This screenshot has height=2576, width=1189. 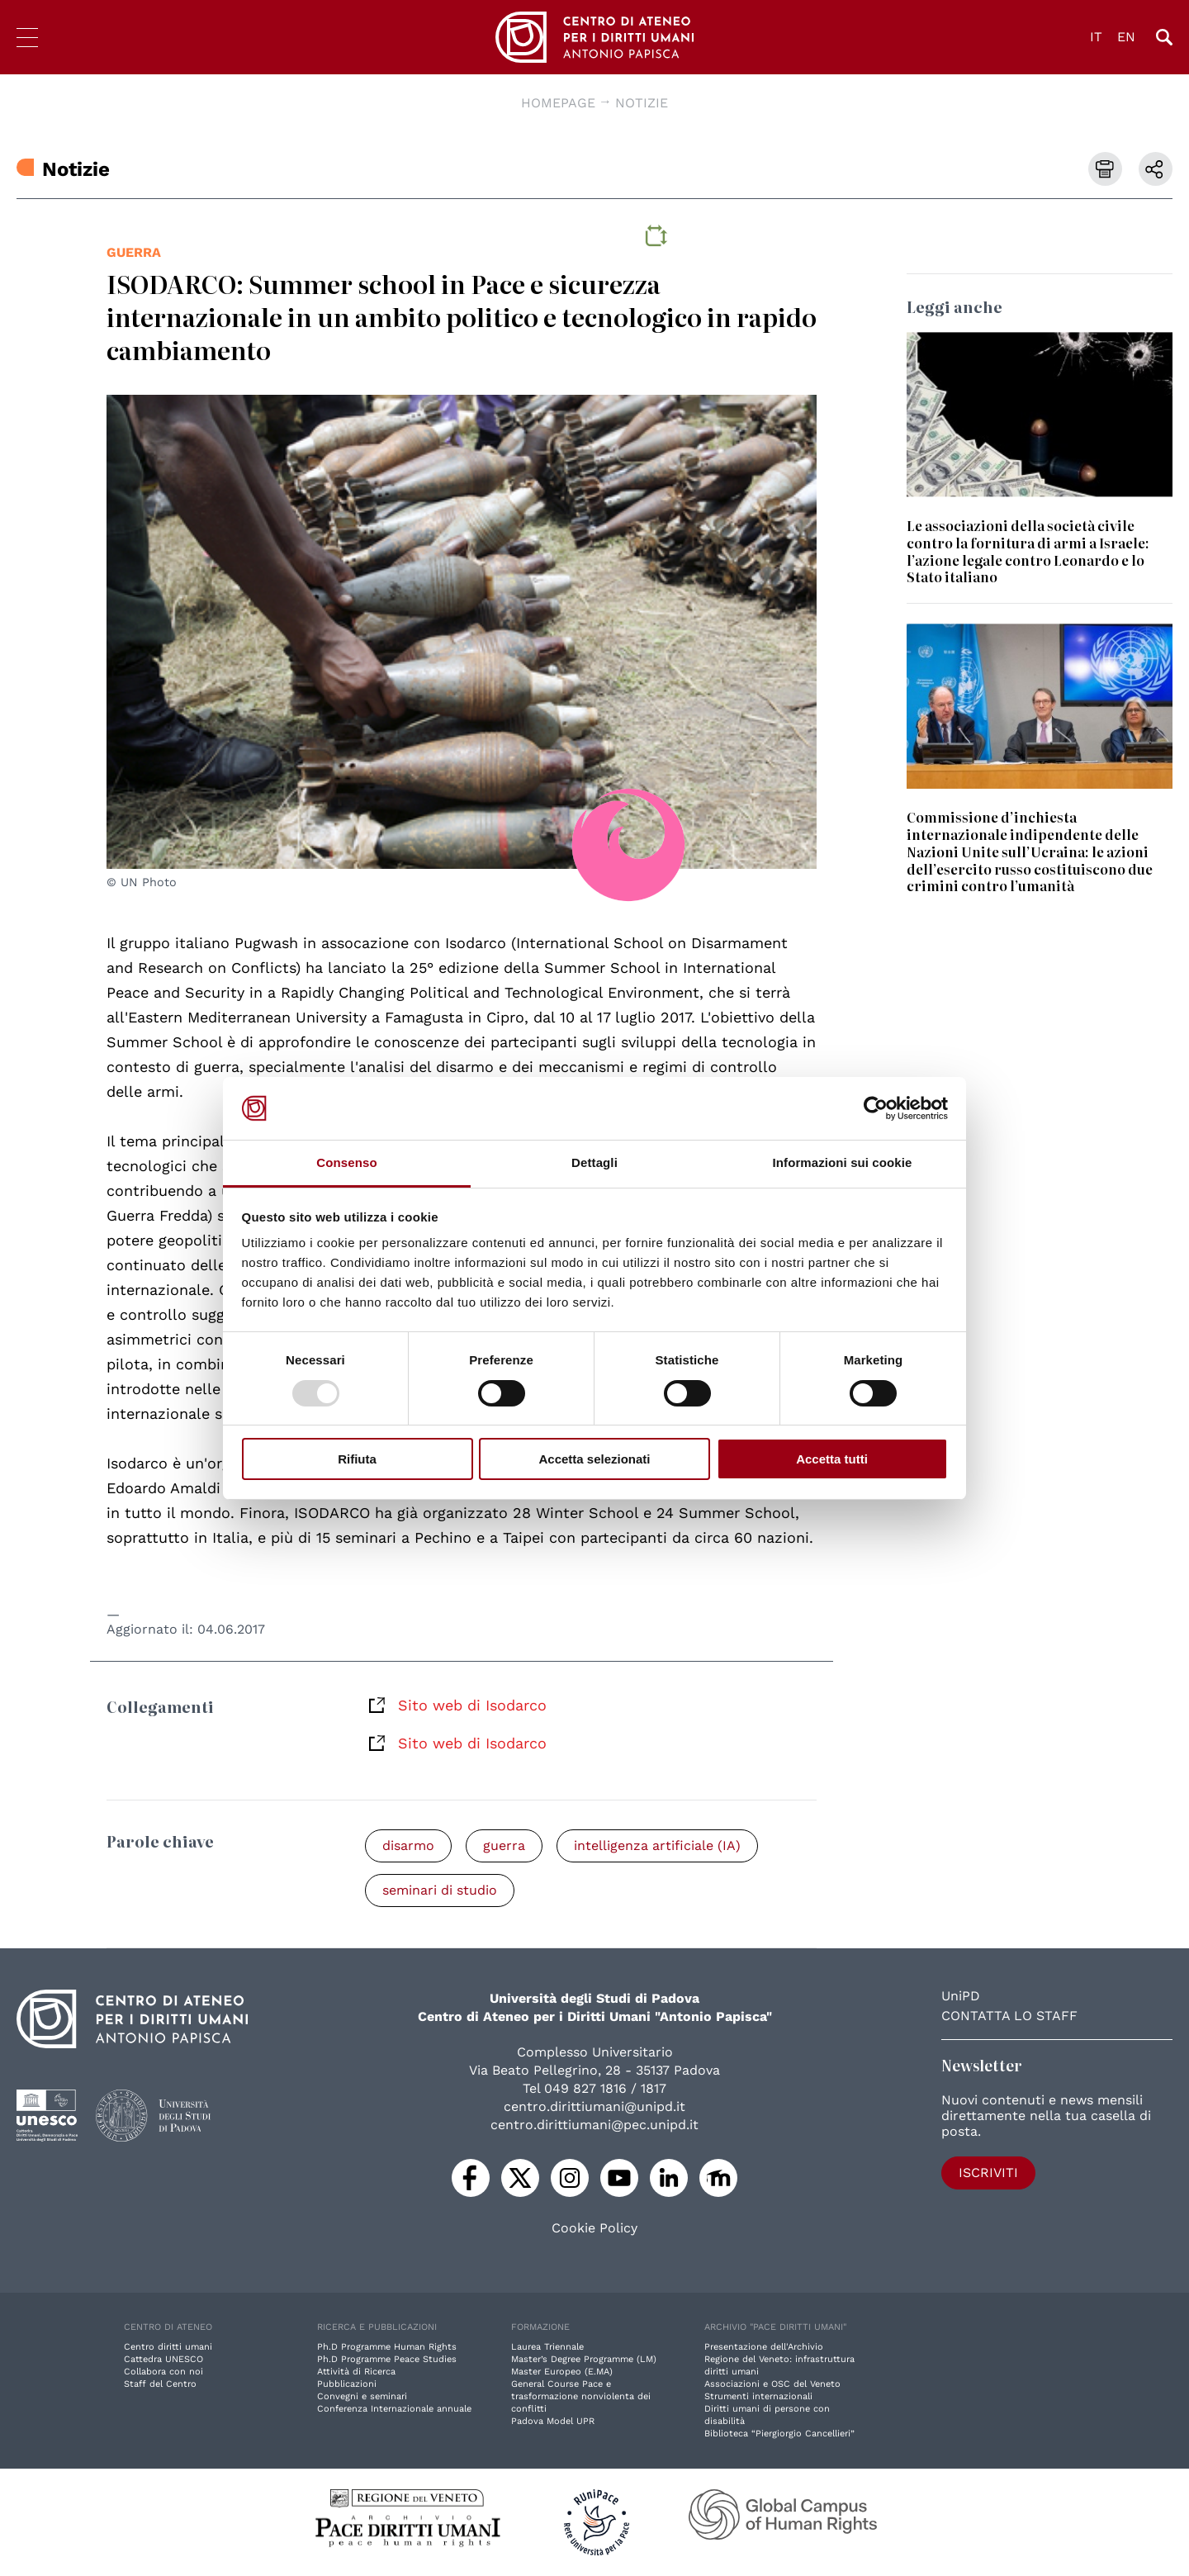 What do you see at coordinates (628, 845) in the screenshot?
I see `open Firefox browser` at bounding box center [628, 845].